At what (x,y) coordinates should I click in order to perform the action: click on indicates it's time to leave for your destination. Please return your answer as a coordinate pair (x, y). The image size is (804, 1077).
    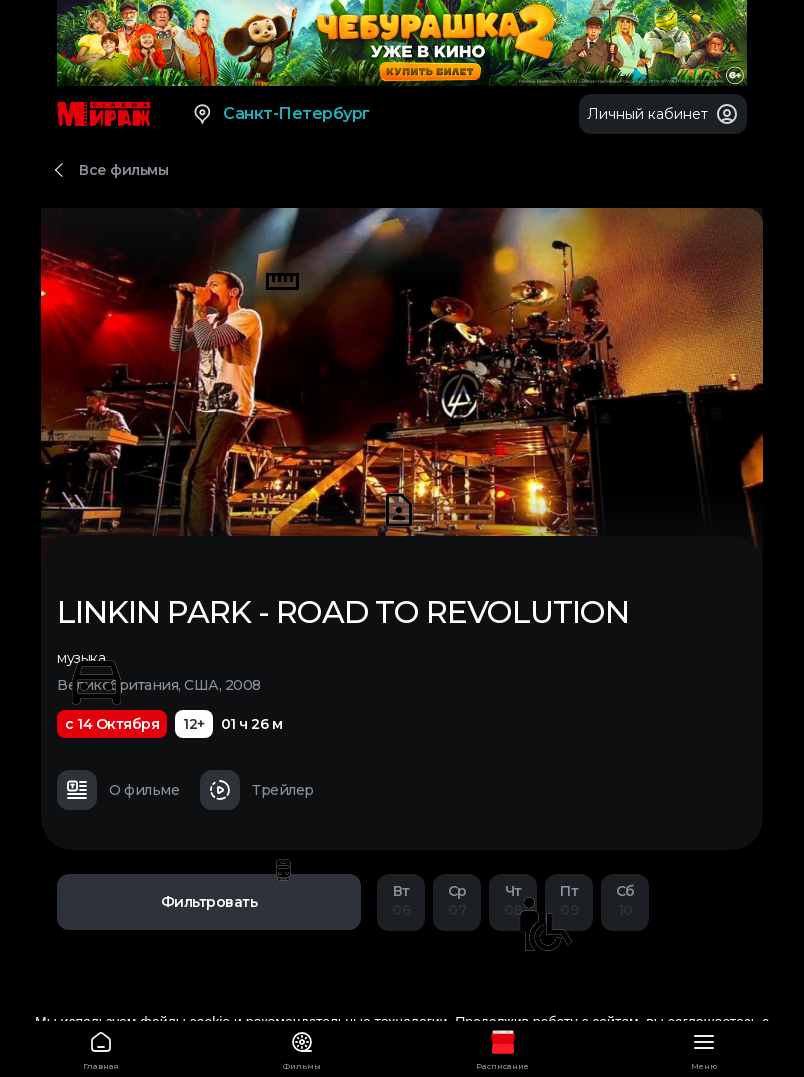
    Looking at the image, I should click on (96, 682).